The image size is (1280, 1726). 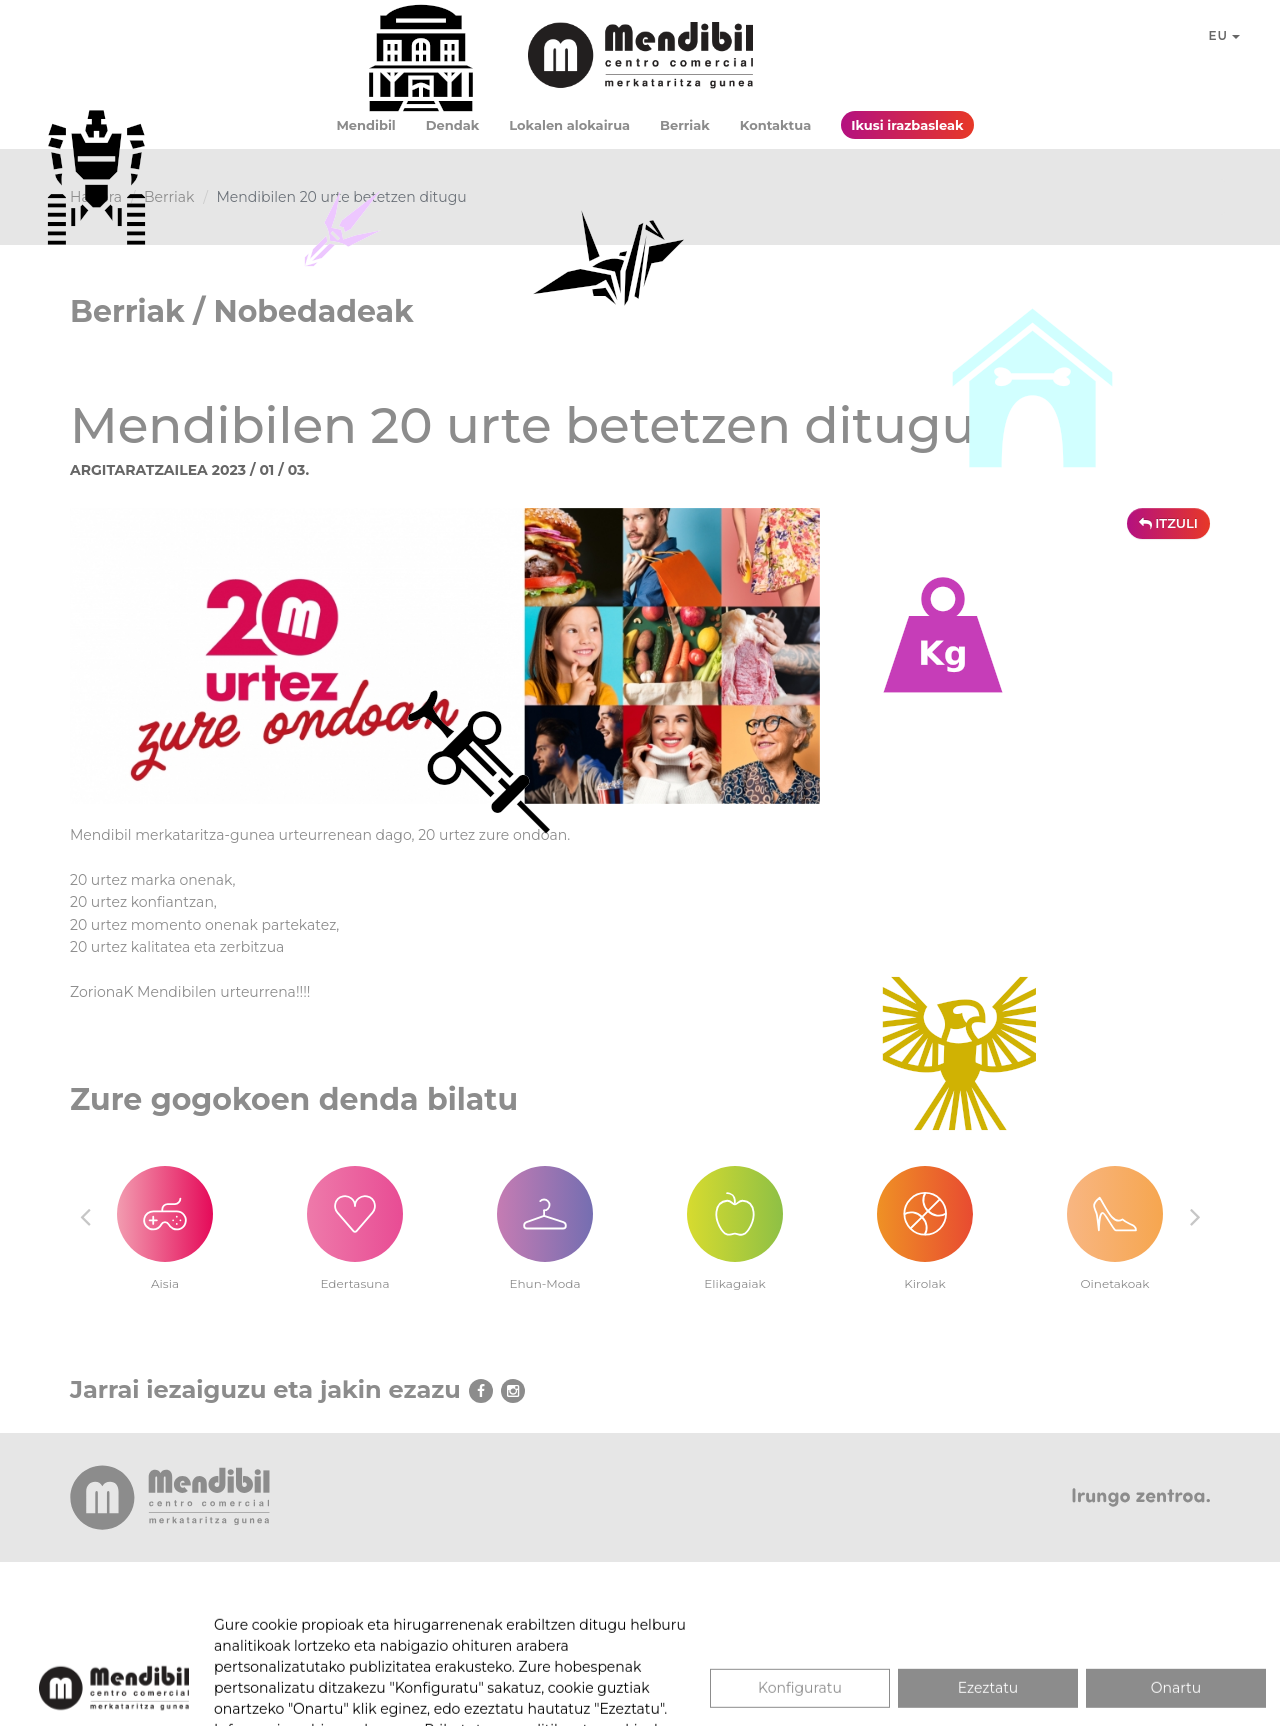 What do you see at coordinates (959, 1053) in the screenshot?
I see `select hawk or eagle team emblem` at bounding box center [959, 1053].